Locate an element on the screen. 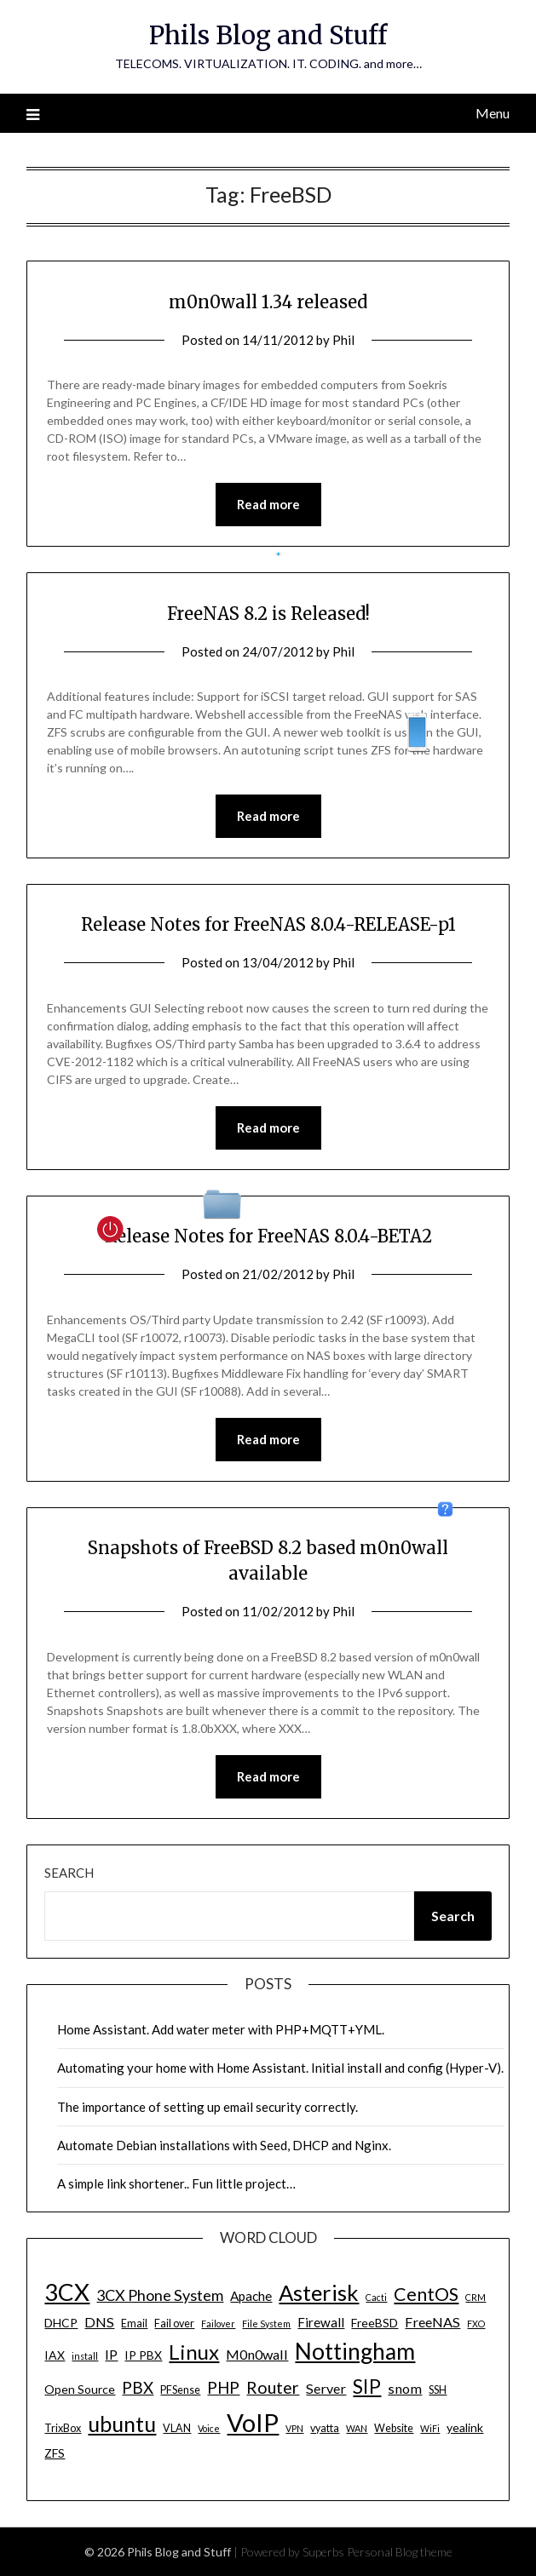 The image size is (536, 2576). indicates a connected iPhone device is located at coordinates (417, 732).